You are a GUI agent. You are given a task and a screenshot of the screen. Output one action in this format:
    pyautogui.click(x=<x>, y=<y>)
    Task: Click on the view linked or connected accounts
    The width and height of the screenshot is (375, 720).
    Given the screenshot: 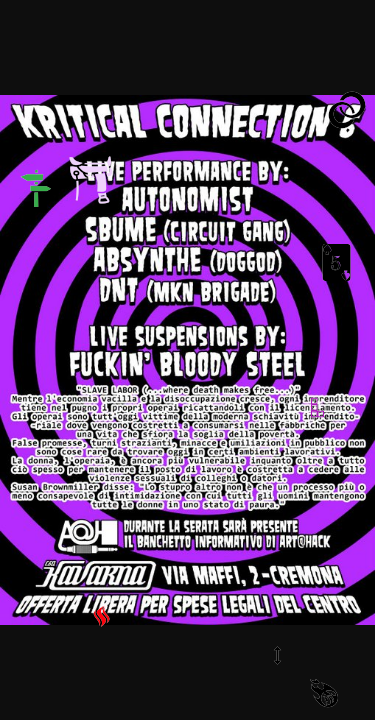 What is the action you would take?
    pyautogui.click(x=347, y=110)
    